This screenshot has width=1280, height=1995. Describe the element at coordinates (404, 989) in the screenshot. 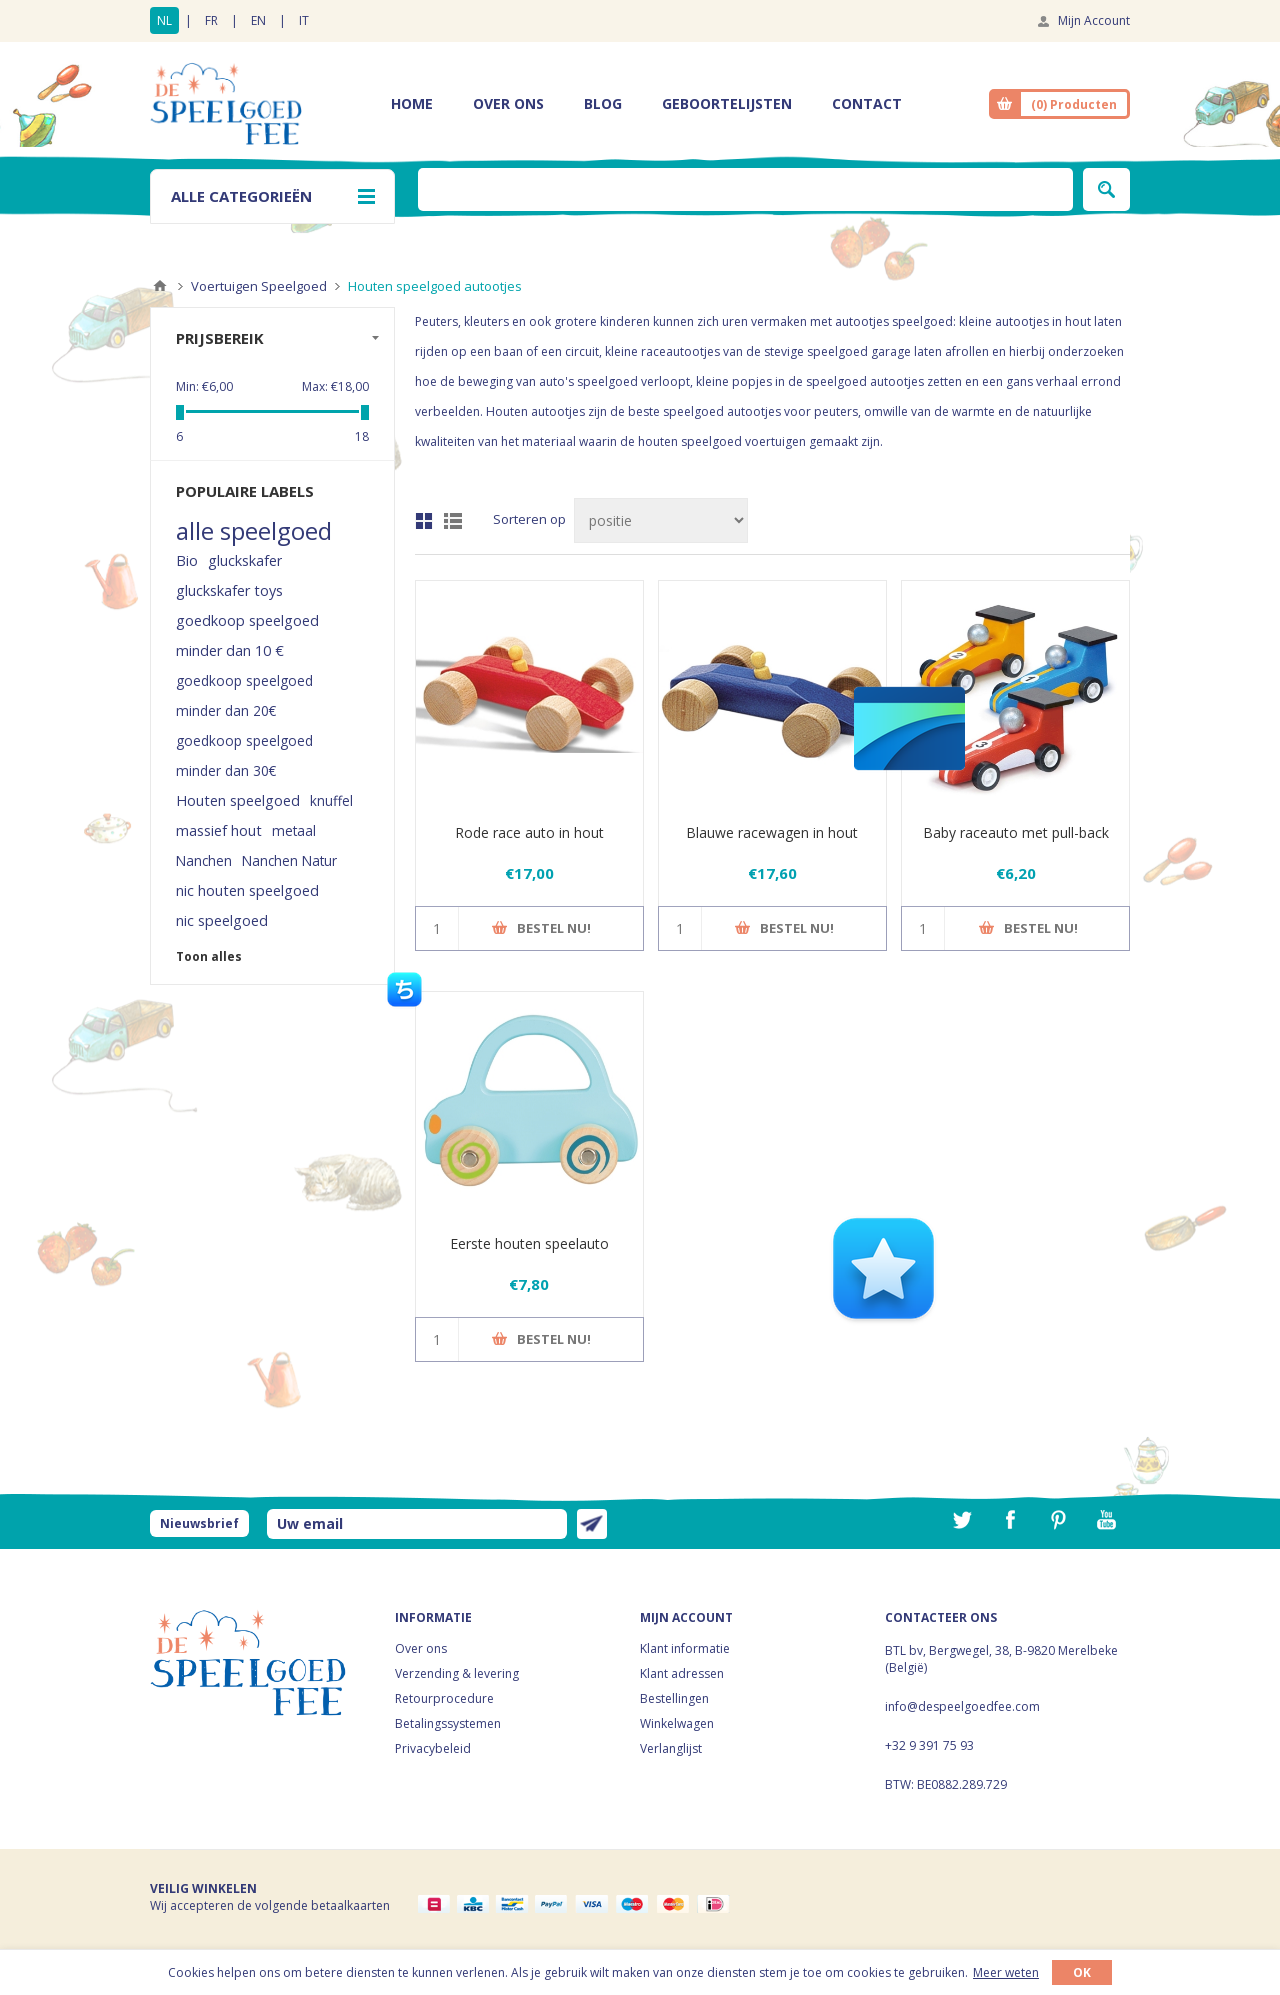

I see `open ibus-anthy japanese input method settings` at that location.